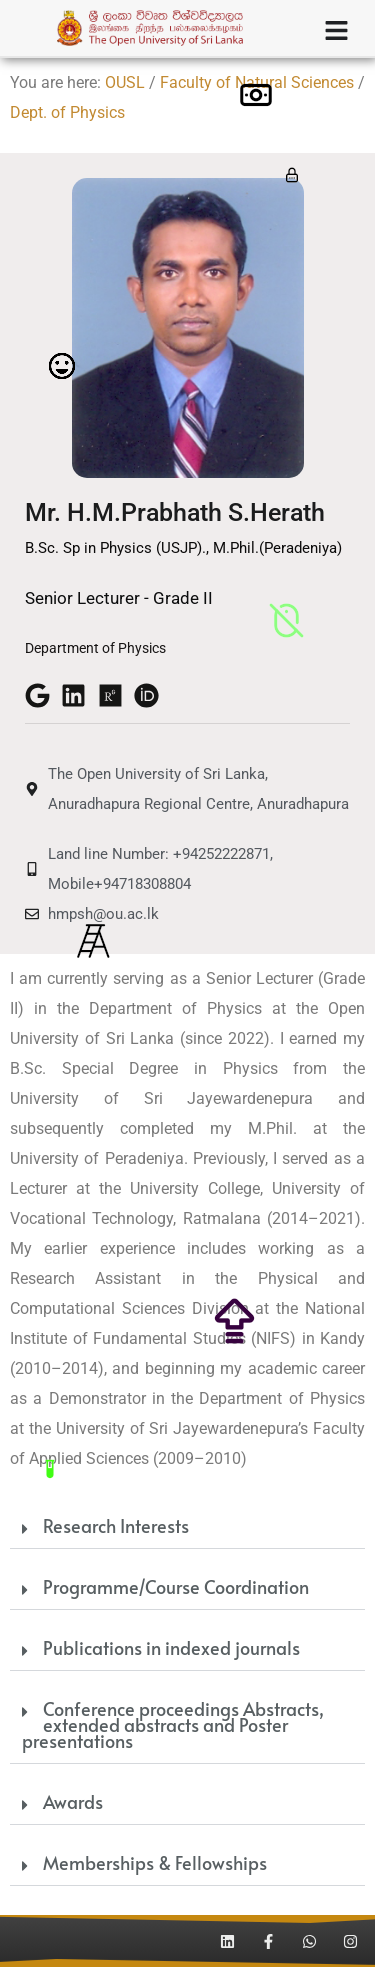 The image size is (375, 1967). What do you see at coordinates (286, 620) in the screenshot?
I see `mouse input disabled` at bounding box center [286, 620].